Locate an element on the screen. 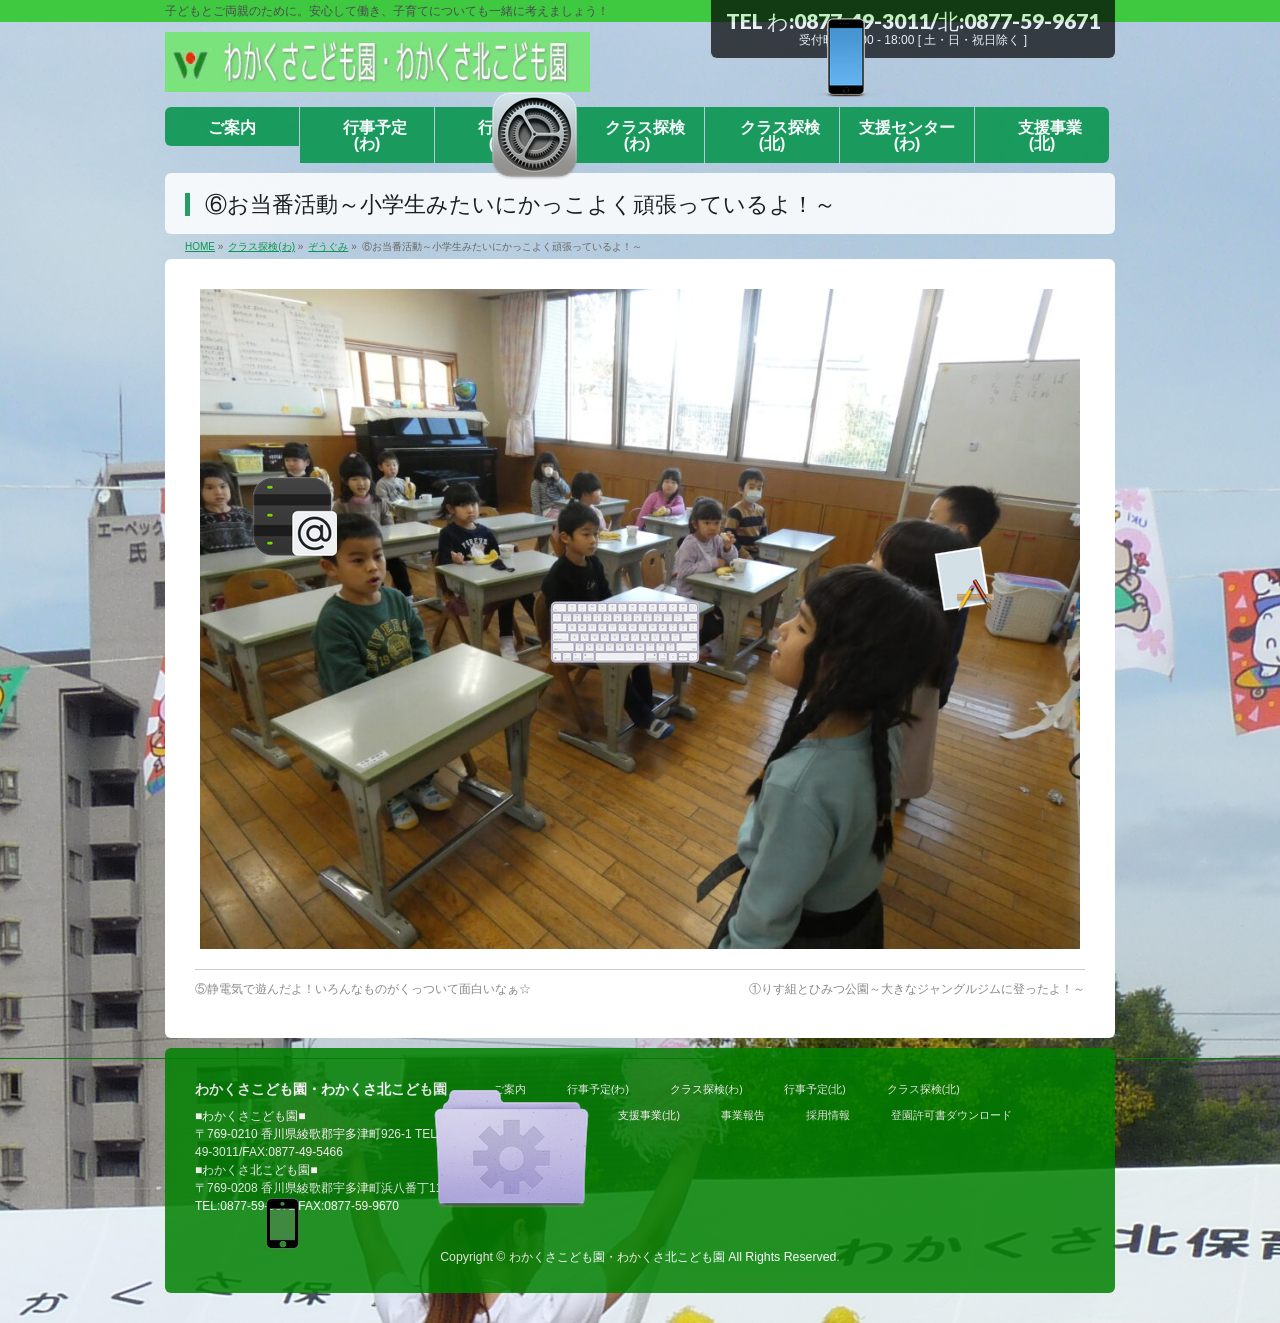  open system preferences or settings is located at coordinates (534, 134).